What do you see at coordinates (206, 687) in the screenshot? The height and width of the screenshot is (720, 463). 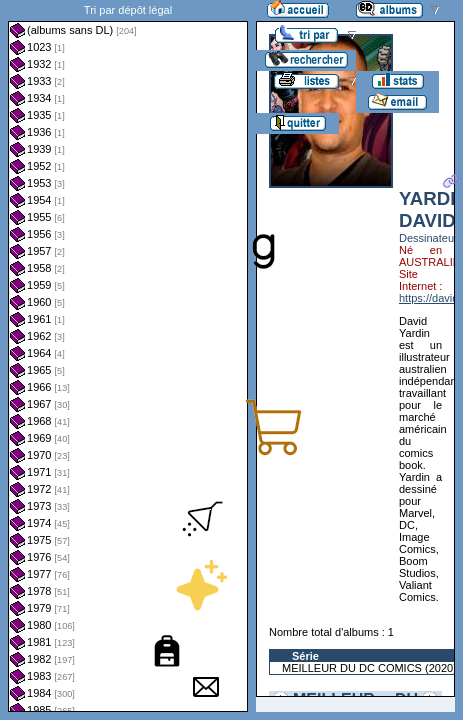 I see `open your email inbox` at bounding box center [206, 687].